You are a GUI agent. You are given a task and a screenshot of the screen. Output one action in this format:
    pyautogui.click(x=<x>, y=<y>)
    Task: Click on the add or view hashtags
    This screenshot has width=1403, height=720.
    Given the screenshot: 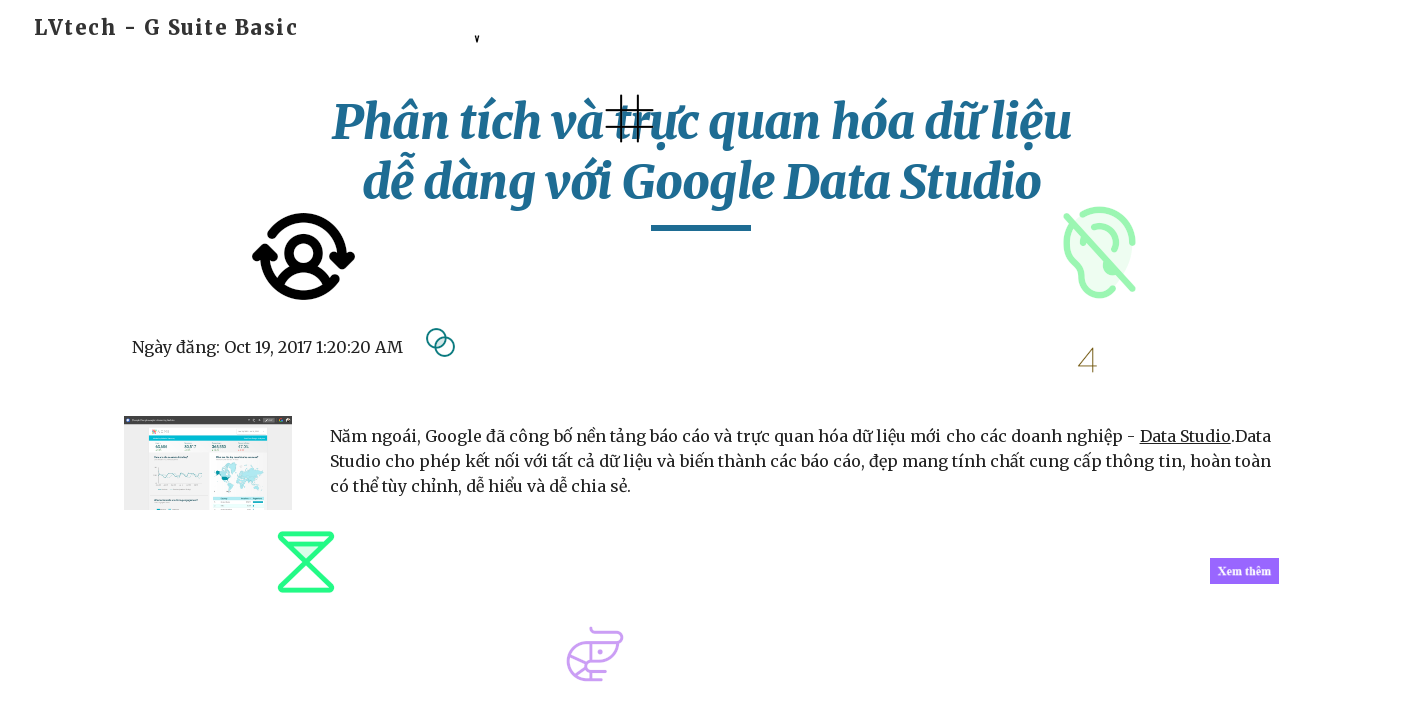 What is the action you would take?
    pyautogui.click(x=629, y=118)
    